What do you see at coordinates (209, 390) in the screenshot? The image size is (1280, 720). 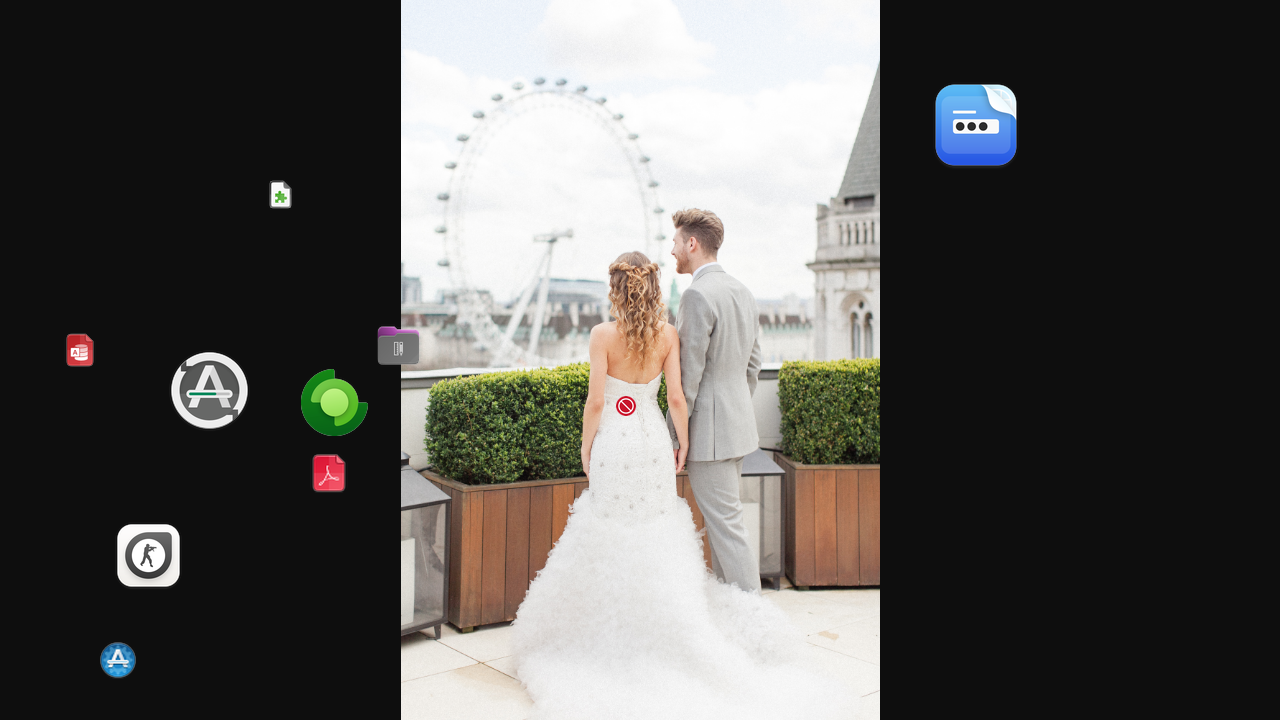 I see `open the software updater application` at bounding box center [209, 390].